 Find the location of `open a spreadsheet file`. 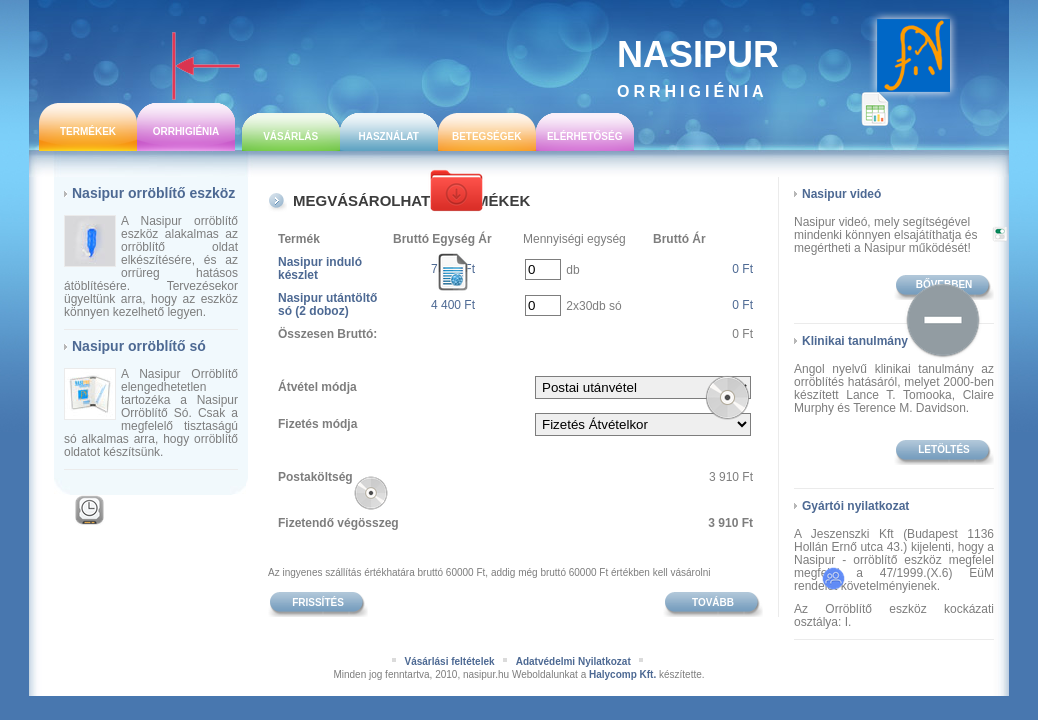

open a spreadsheet file is located at coordinates (875, 109).